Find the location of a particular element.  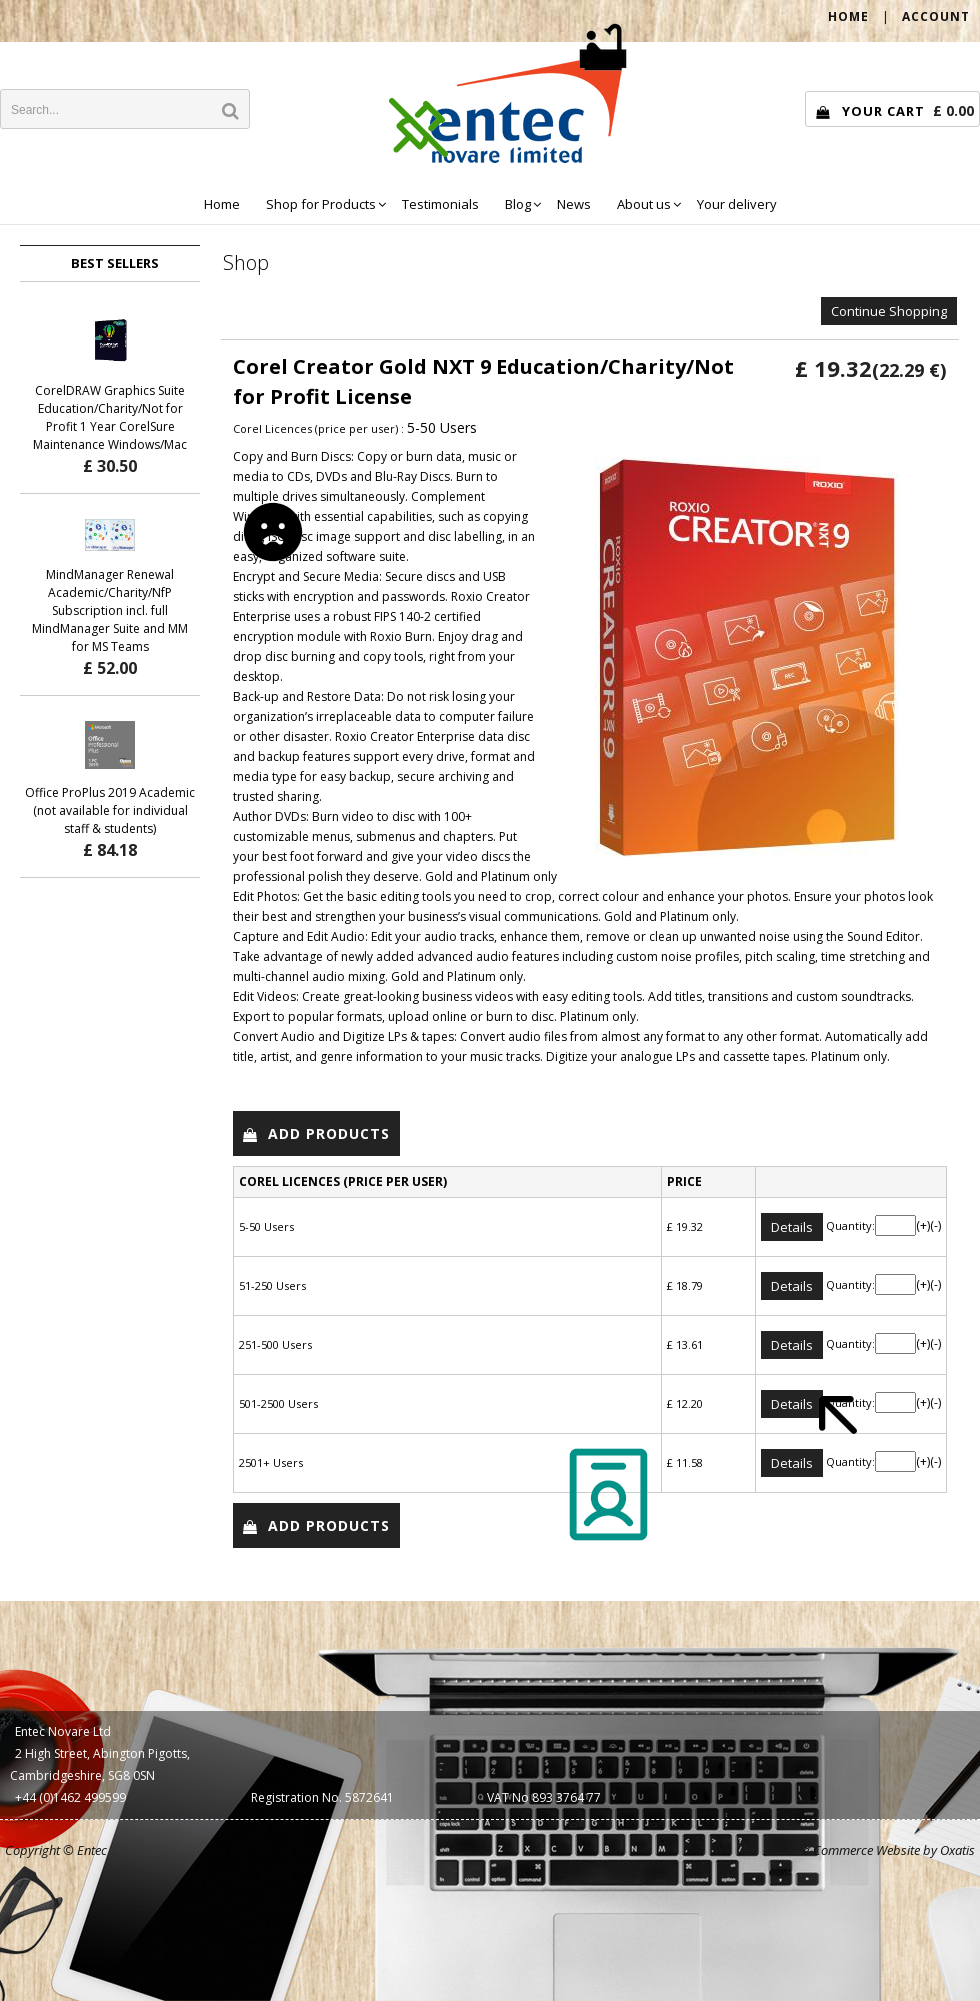

indicates bathroom amenities available is located at coordinates (603, 47).